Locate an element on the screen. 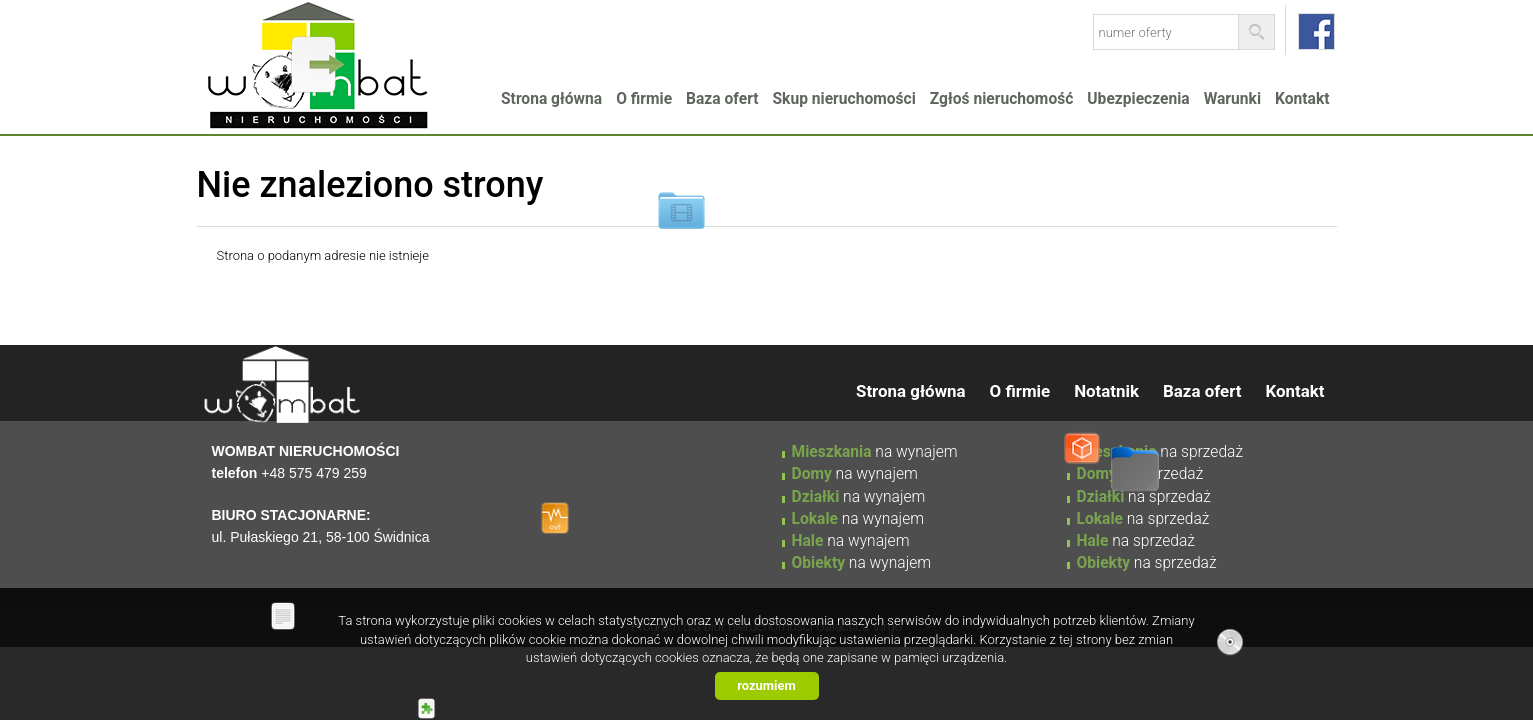 This screenshot has height=720, width=1533. open a folder to view its contents is located at coordinates (1135, 469).